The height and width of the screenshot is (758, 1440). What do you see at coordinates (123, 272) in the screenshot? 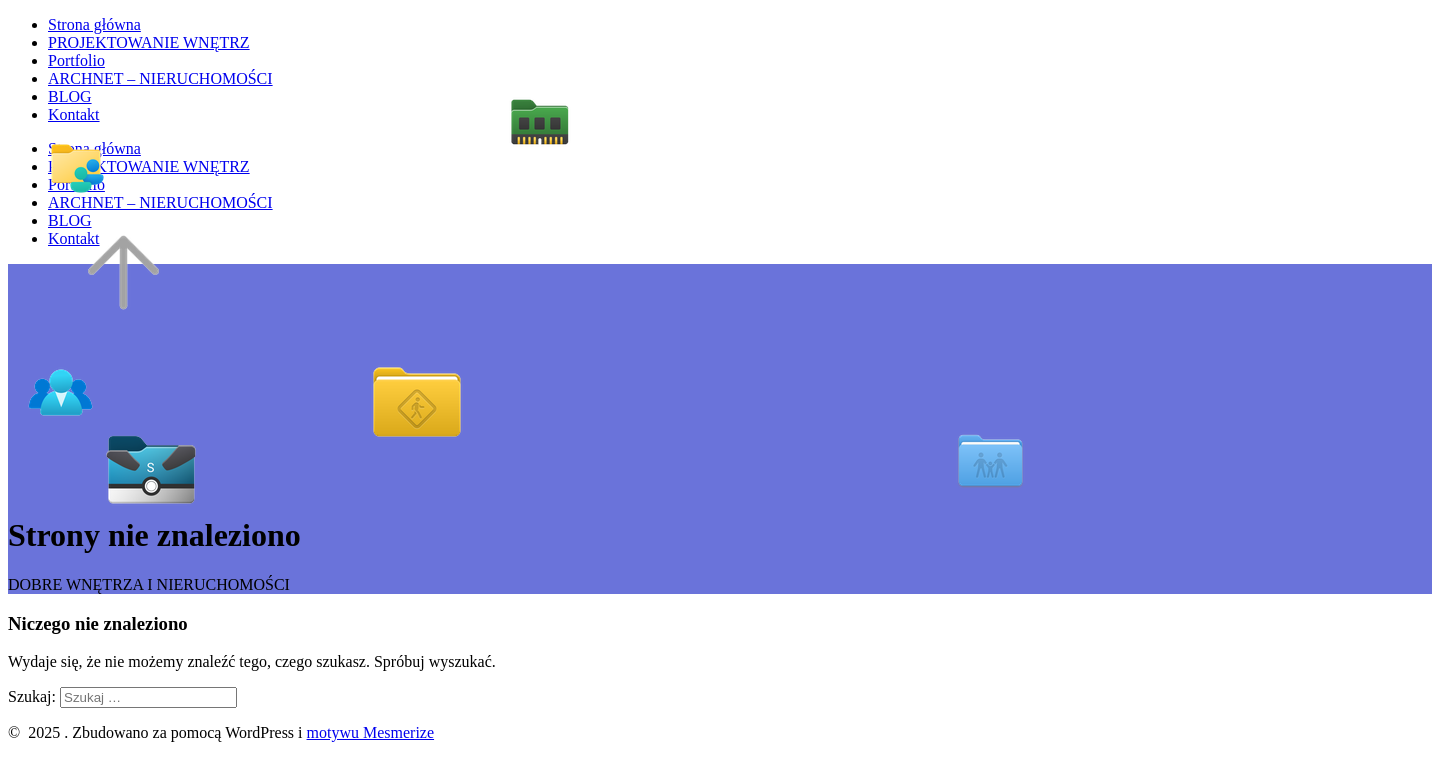
I see `upload or send file` at bounding box center [123, 272].